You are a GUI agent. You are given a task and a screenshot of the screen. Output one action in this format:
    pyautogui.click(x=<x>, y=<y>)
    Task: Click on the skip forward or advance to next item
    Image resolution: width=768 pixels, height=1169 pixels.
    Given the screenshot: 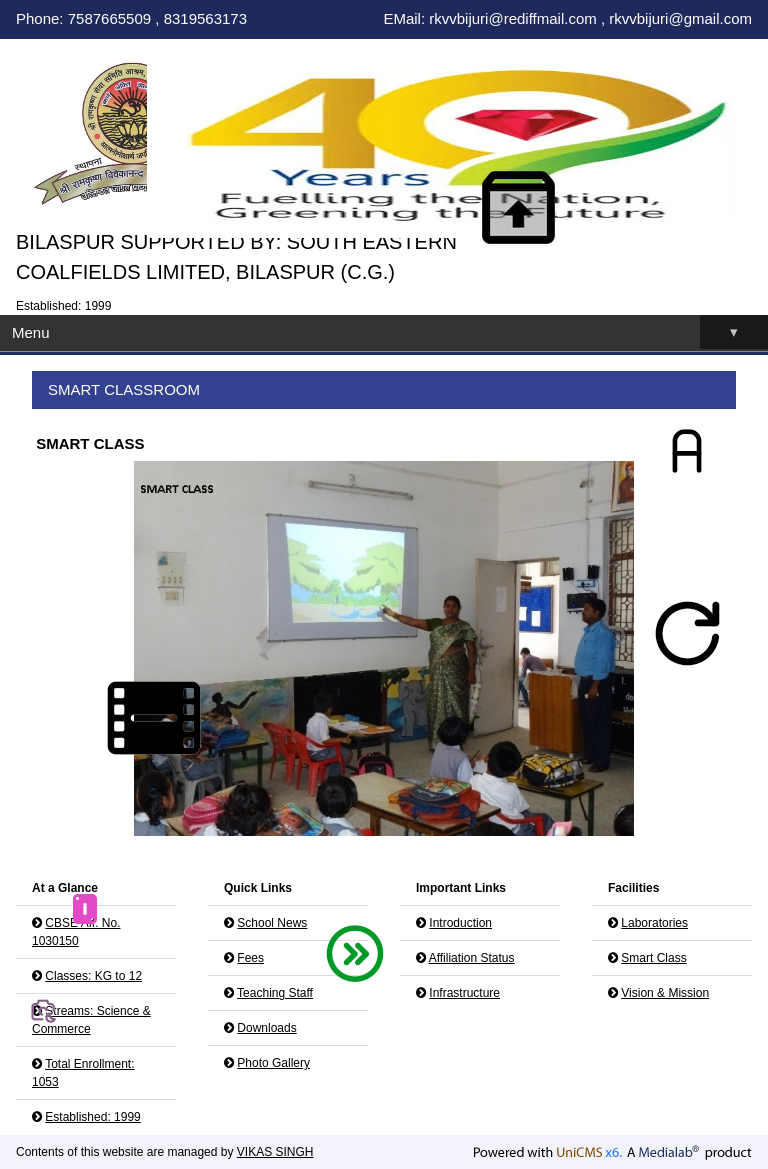 What is the action you would take?
    pyautogui.click(x=355, y=954)
    